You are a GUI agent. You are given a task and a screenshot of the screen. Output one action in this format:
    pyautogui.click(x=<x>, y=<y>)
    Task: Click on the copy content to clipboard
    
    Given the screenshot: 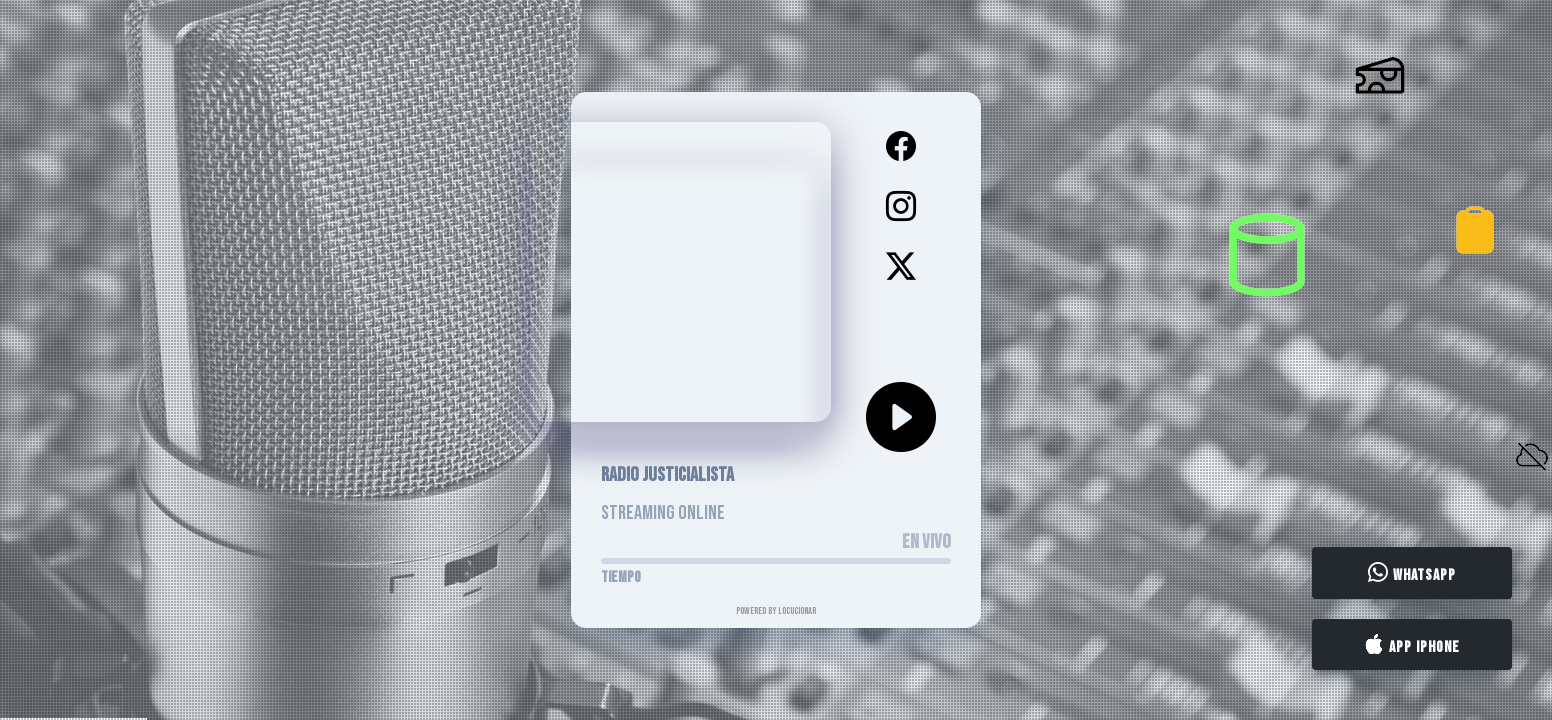 What is the action you would take?
    pyautogui.click(x=1475, y=230)
    